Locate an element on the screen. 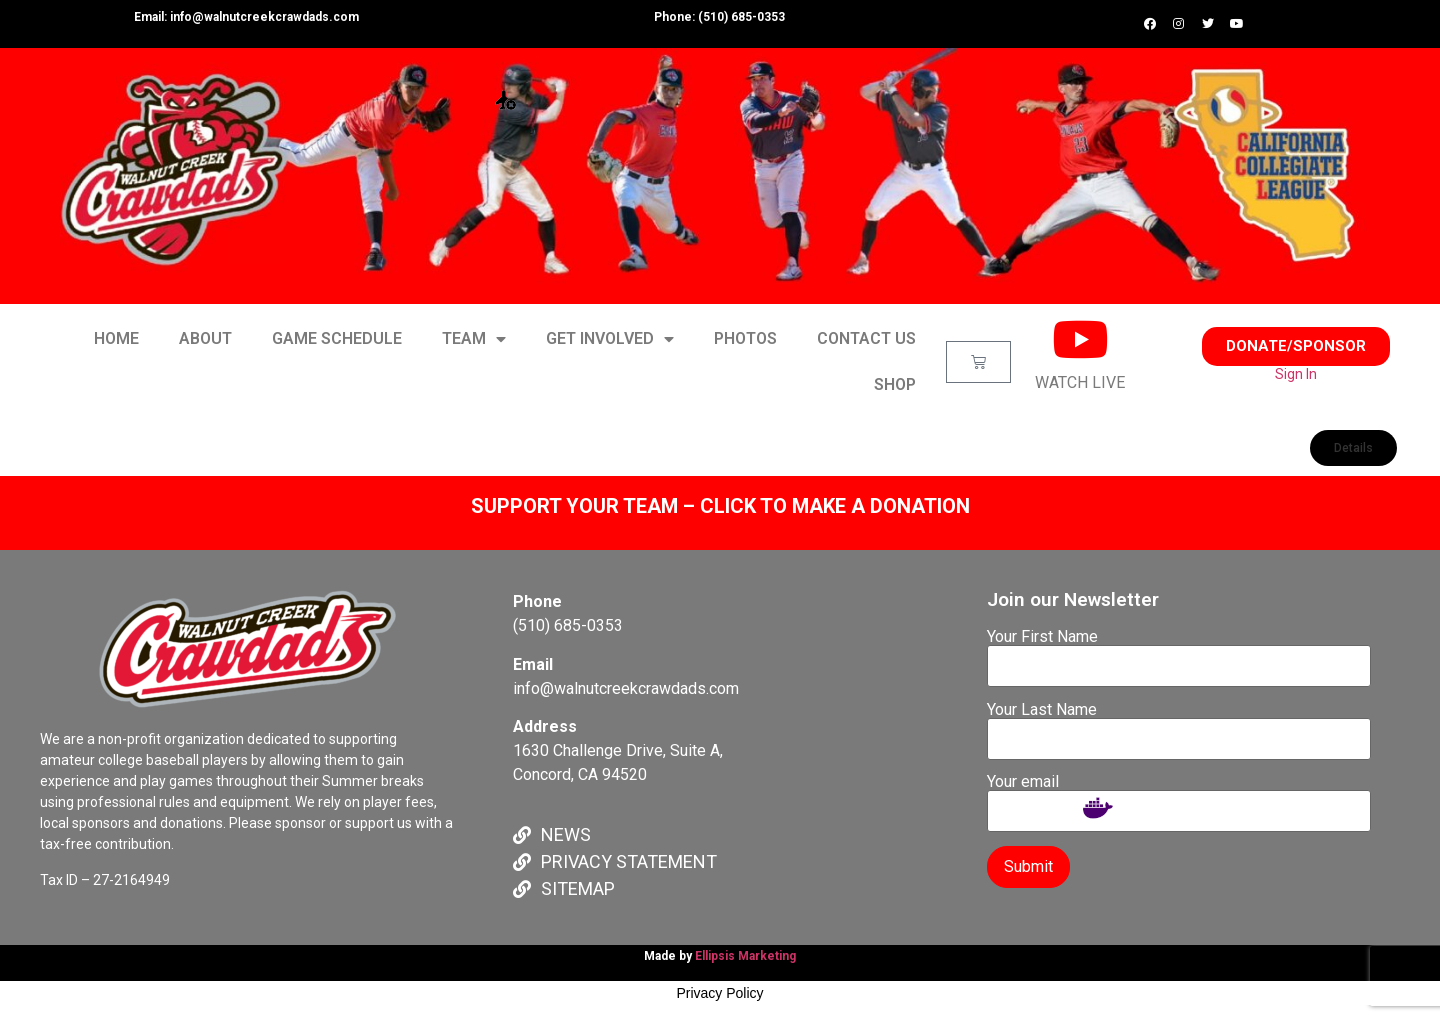  docker container platform logo is located at coordinates (1098, 808).